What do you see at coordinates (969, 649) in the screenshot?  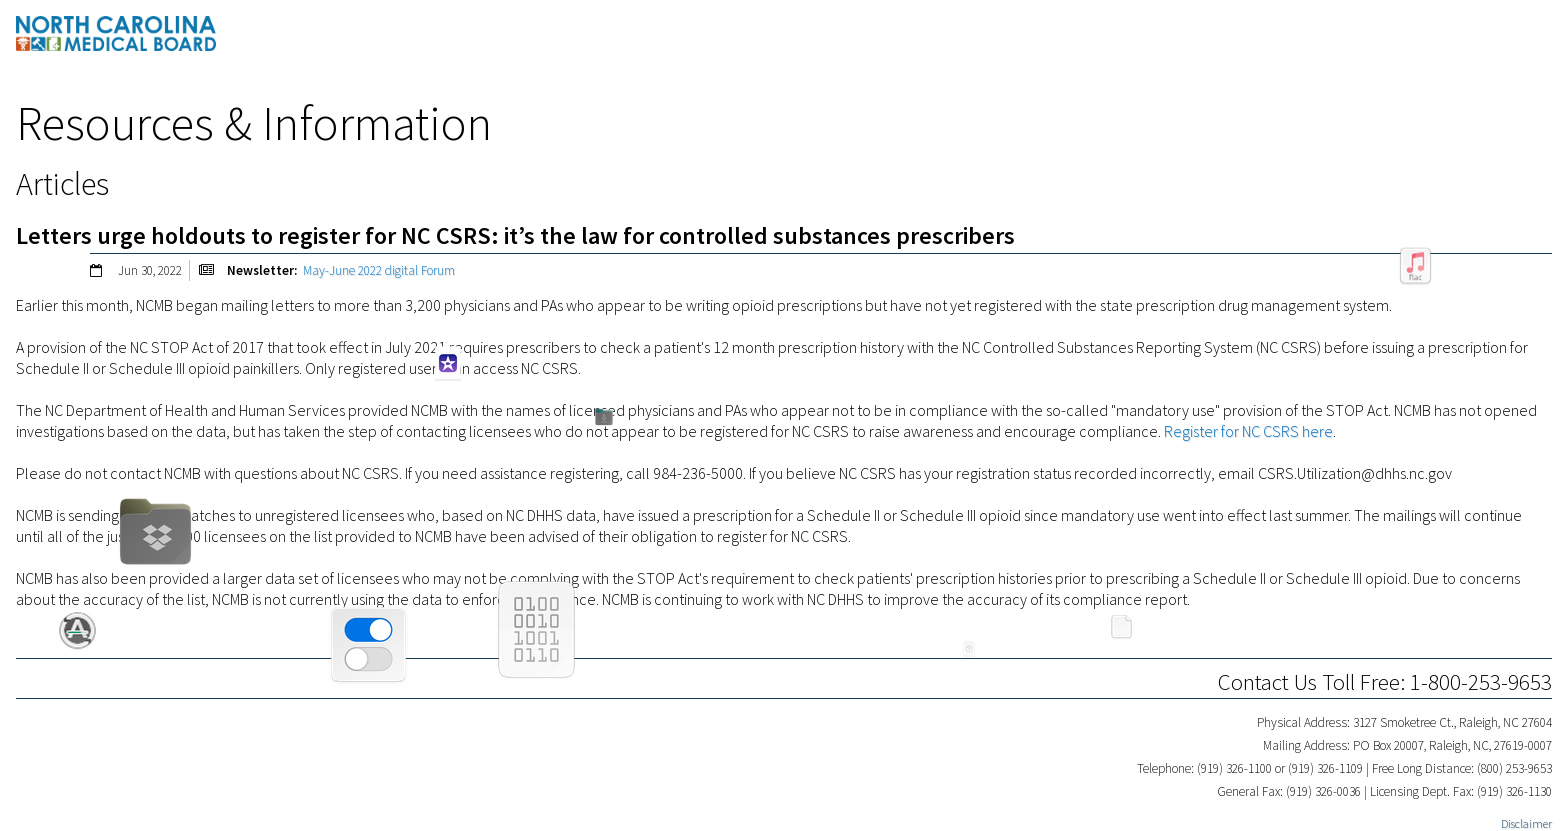 I see `a deleted or trashed file` at bounding box center [969, 649].